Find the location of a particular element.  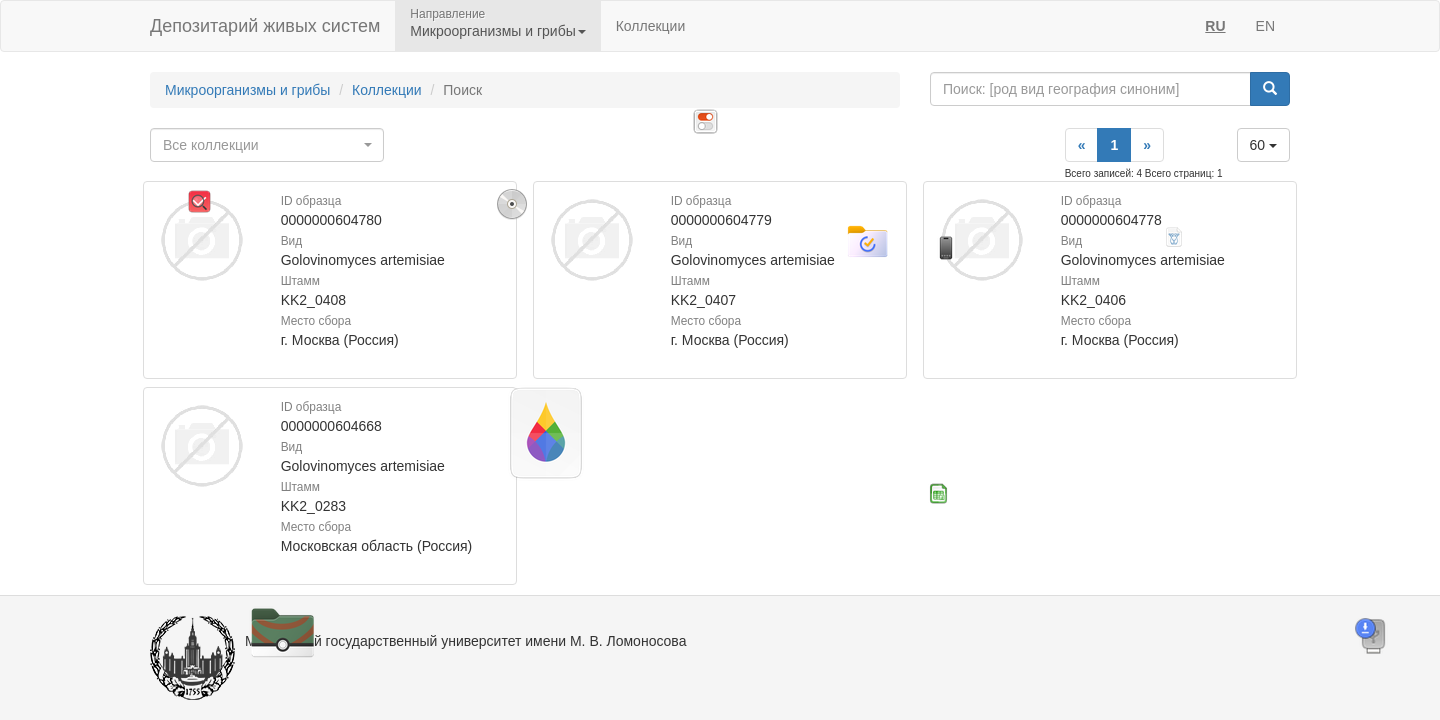

a libreoffice calc spreadsheet file is located at coordinates (938, 493).